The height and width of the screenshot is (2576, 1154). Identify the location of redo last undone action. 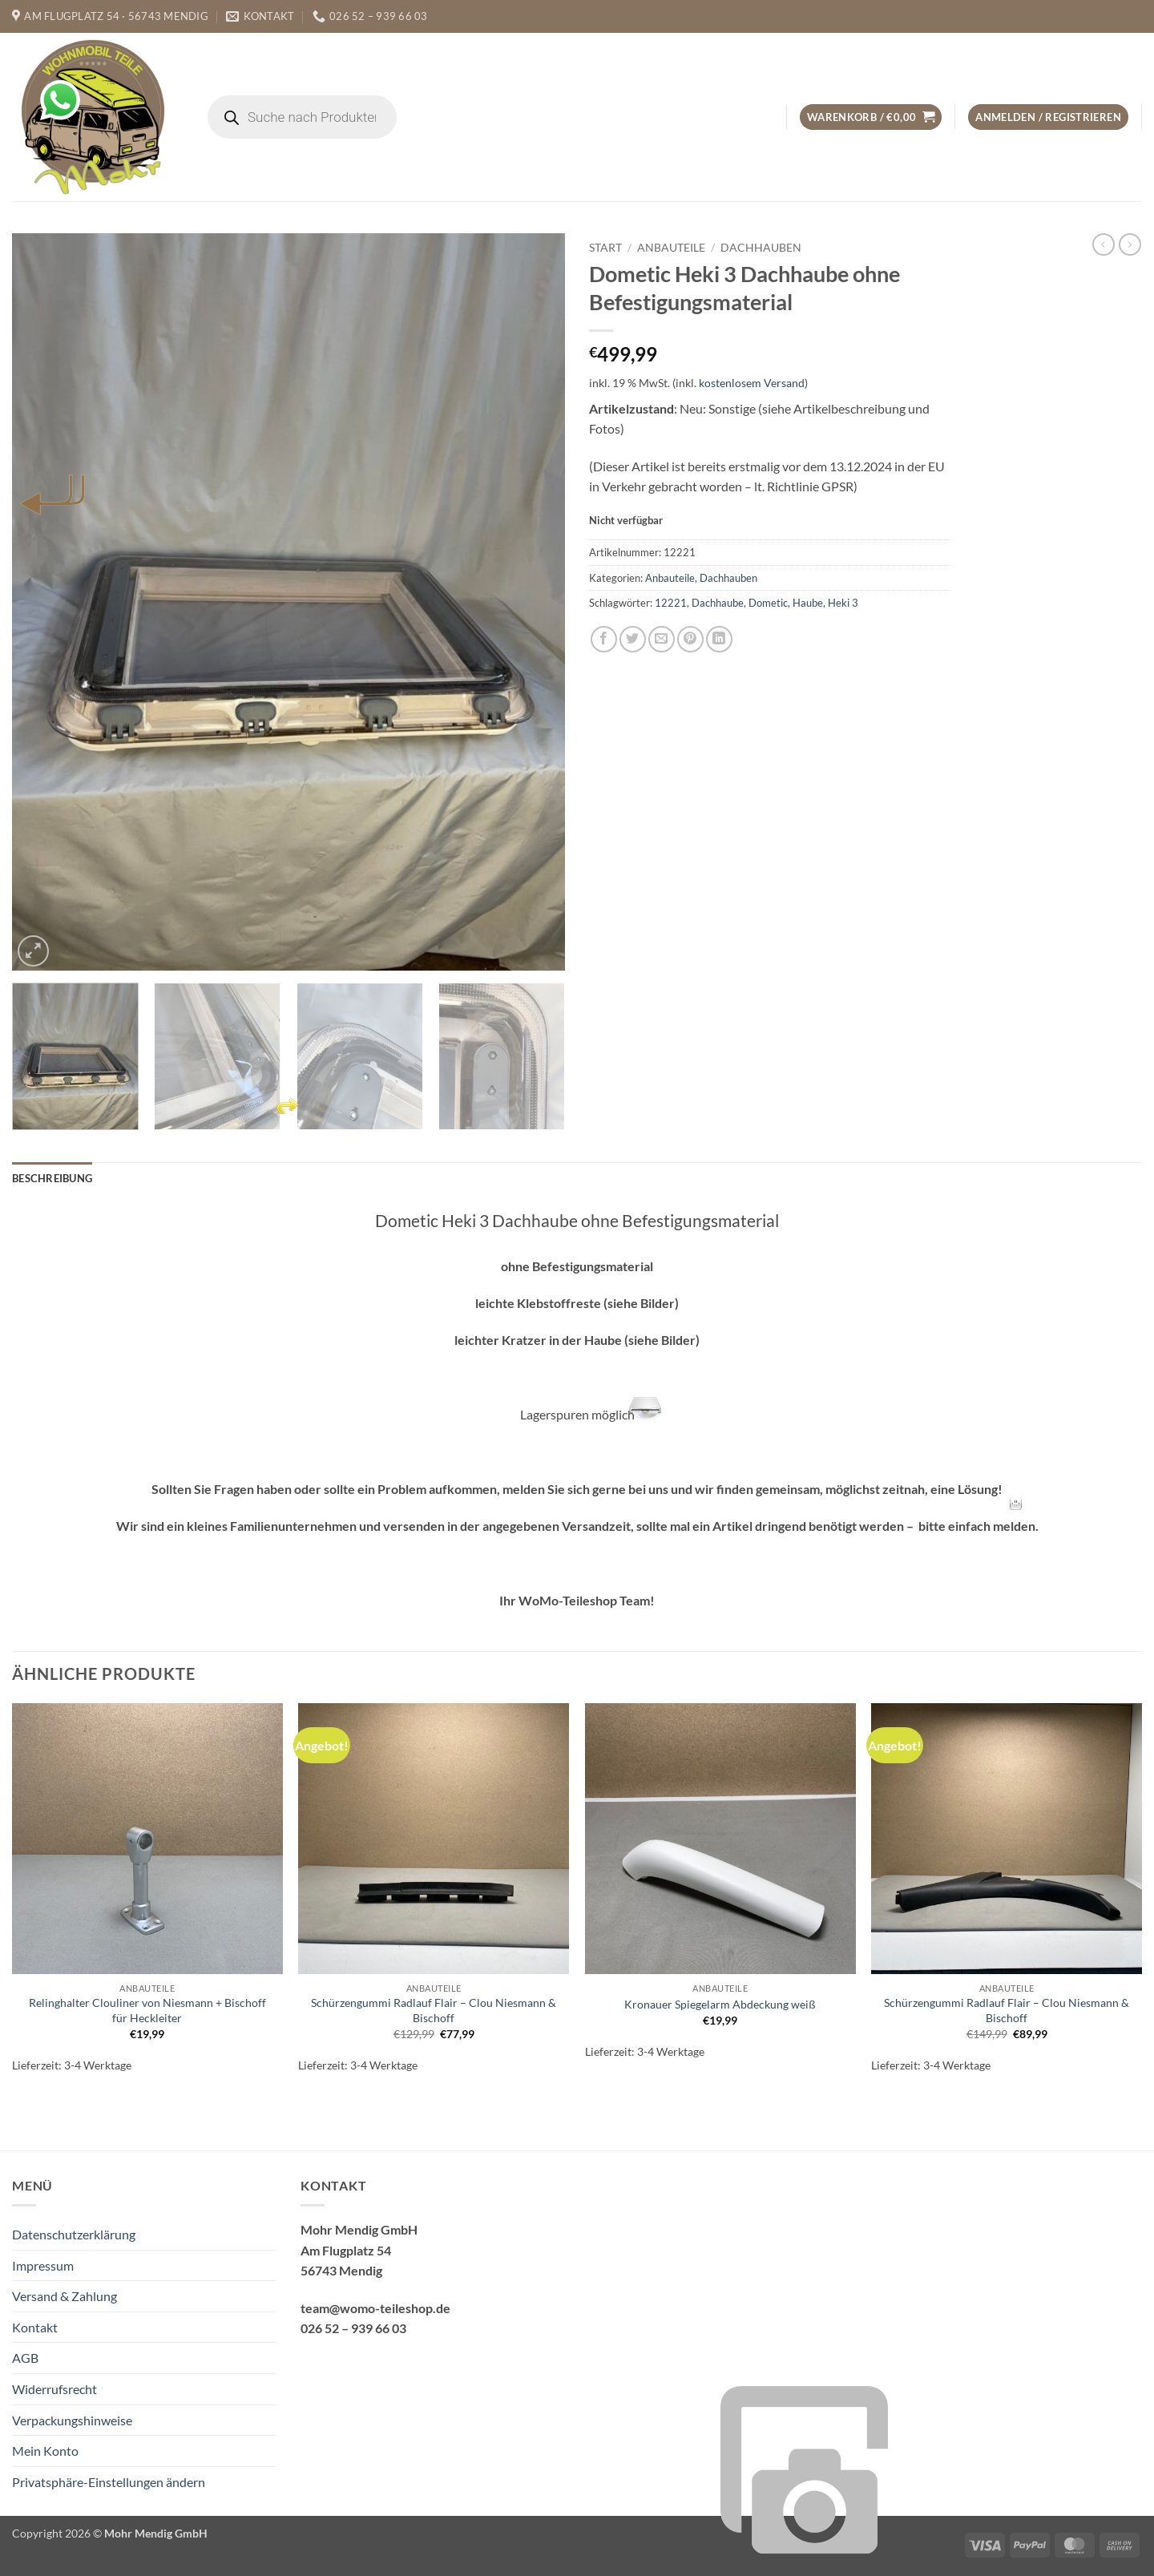
(288, 1105).